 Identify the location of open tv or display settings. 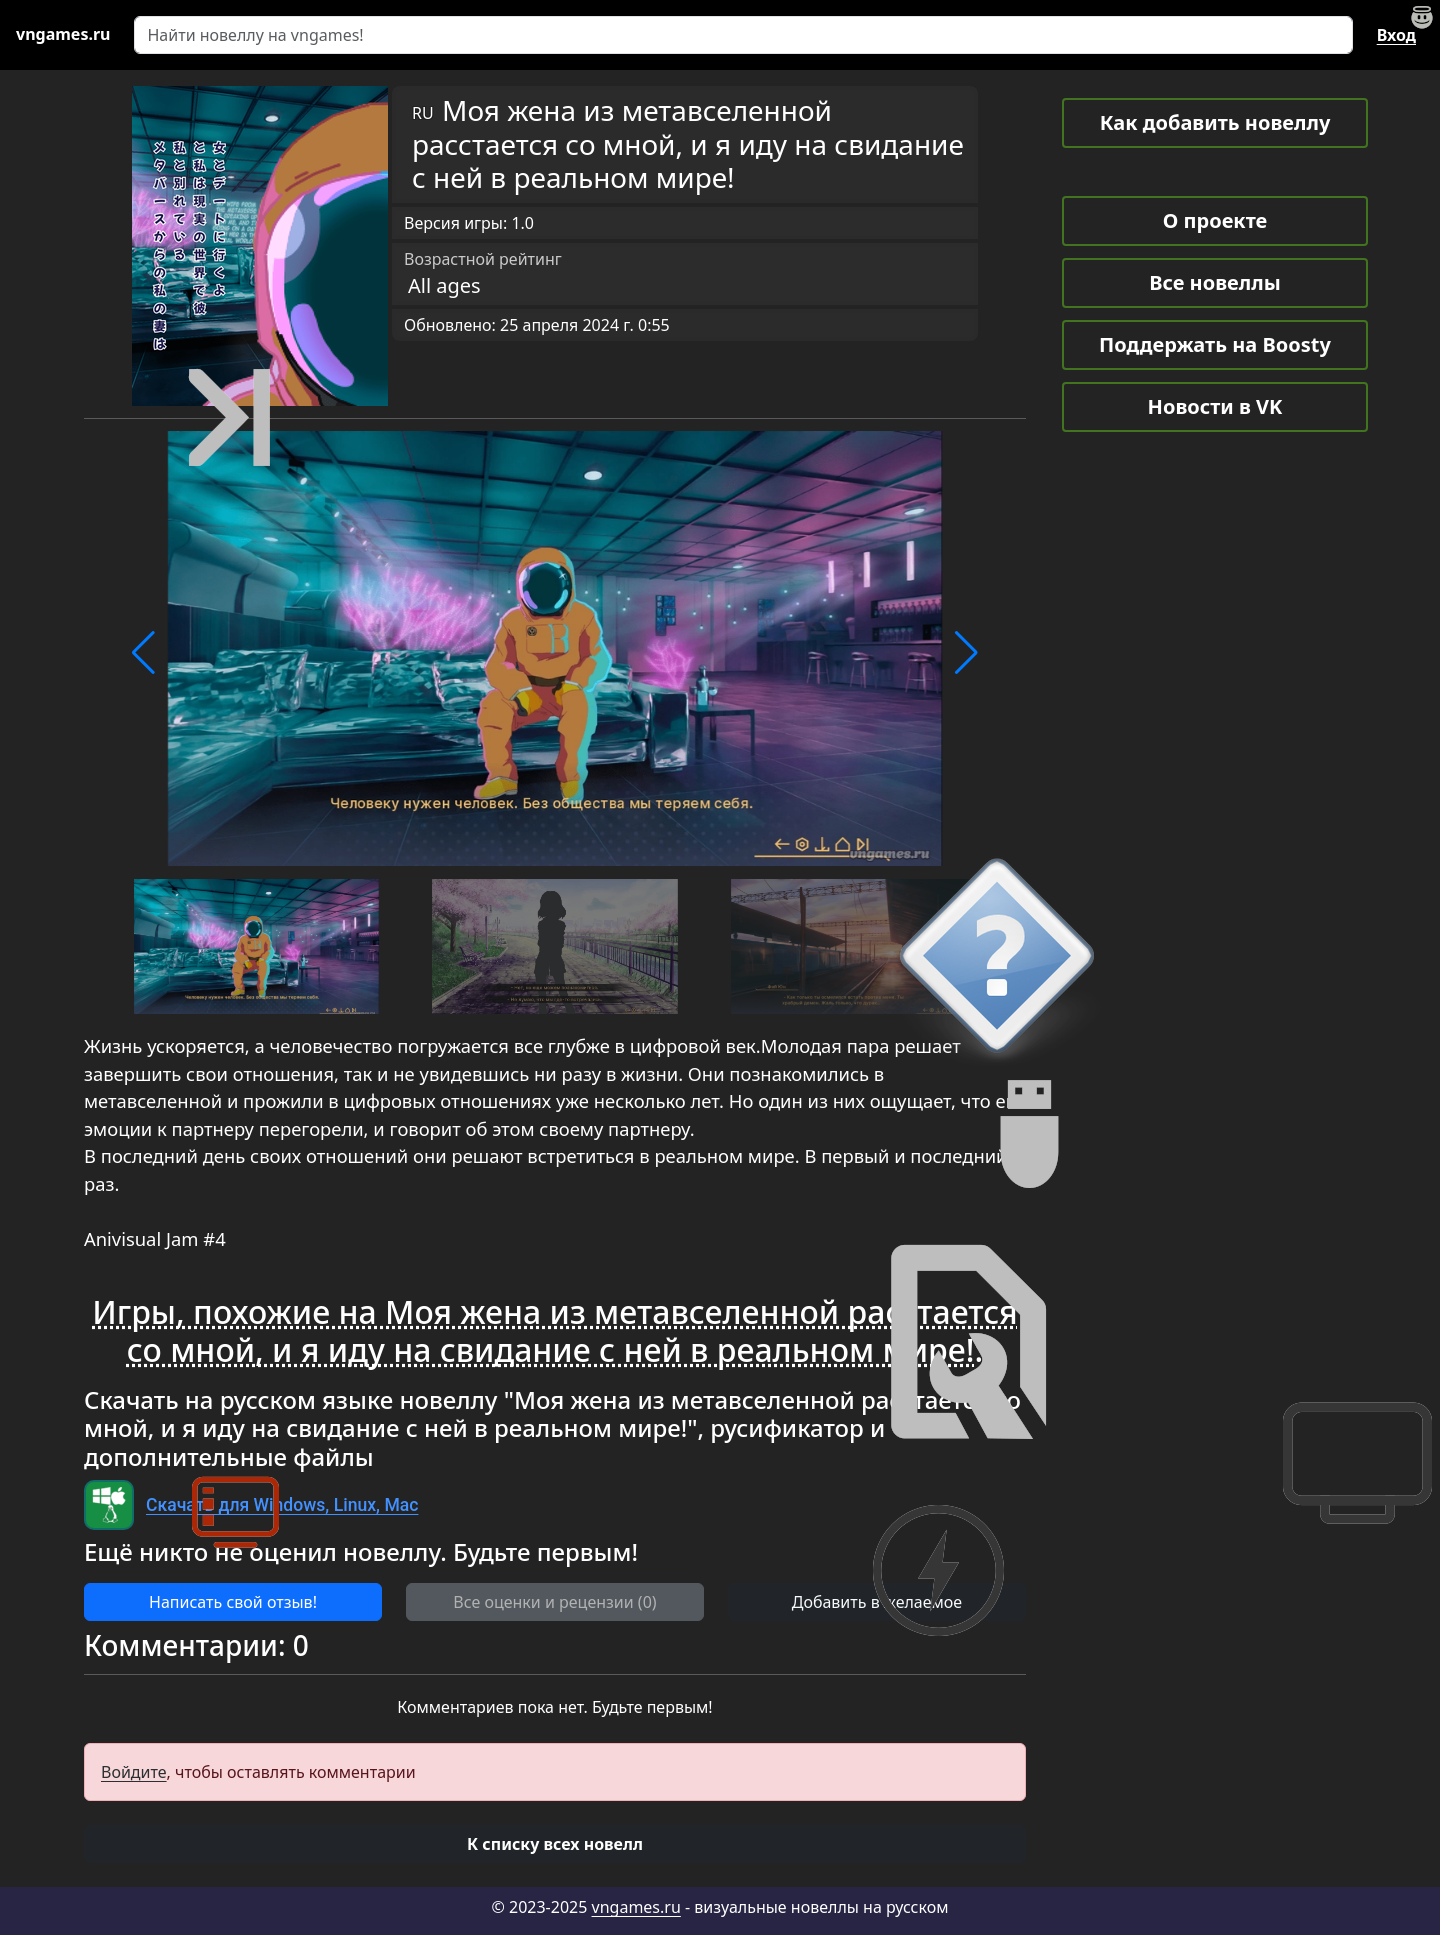
(1357, 1458).